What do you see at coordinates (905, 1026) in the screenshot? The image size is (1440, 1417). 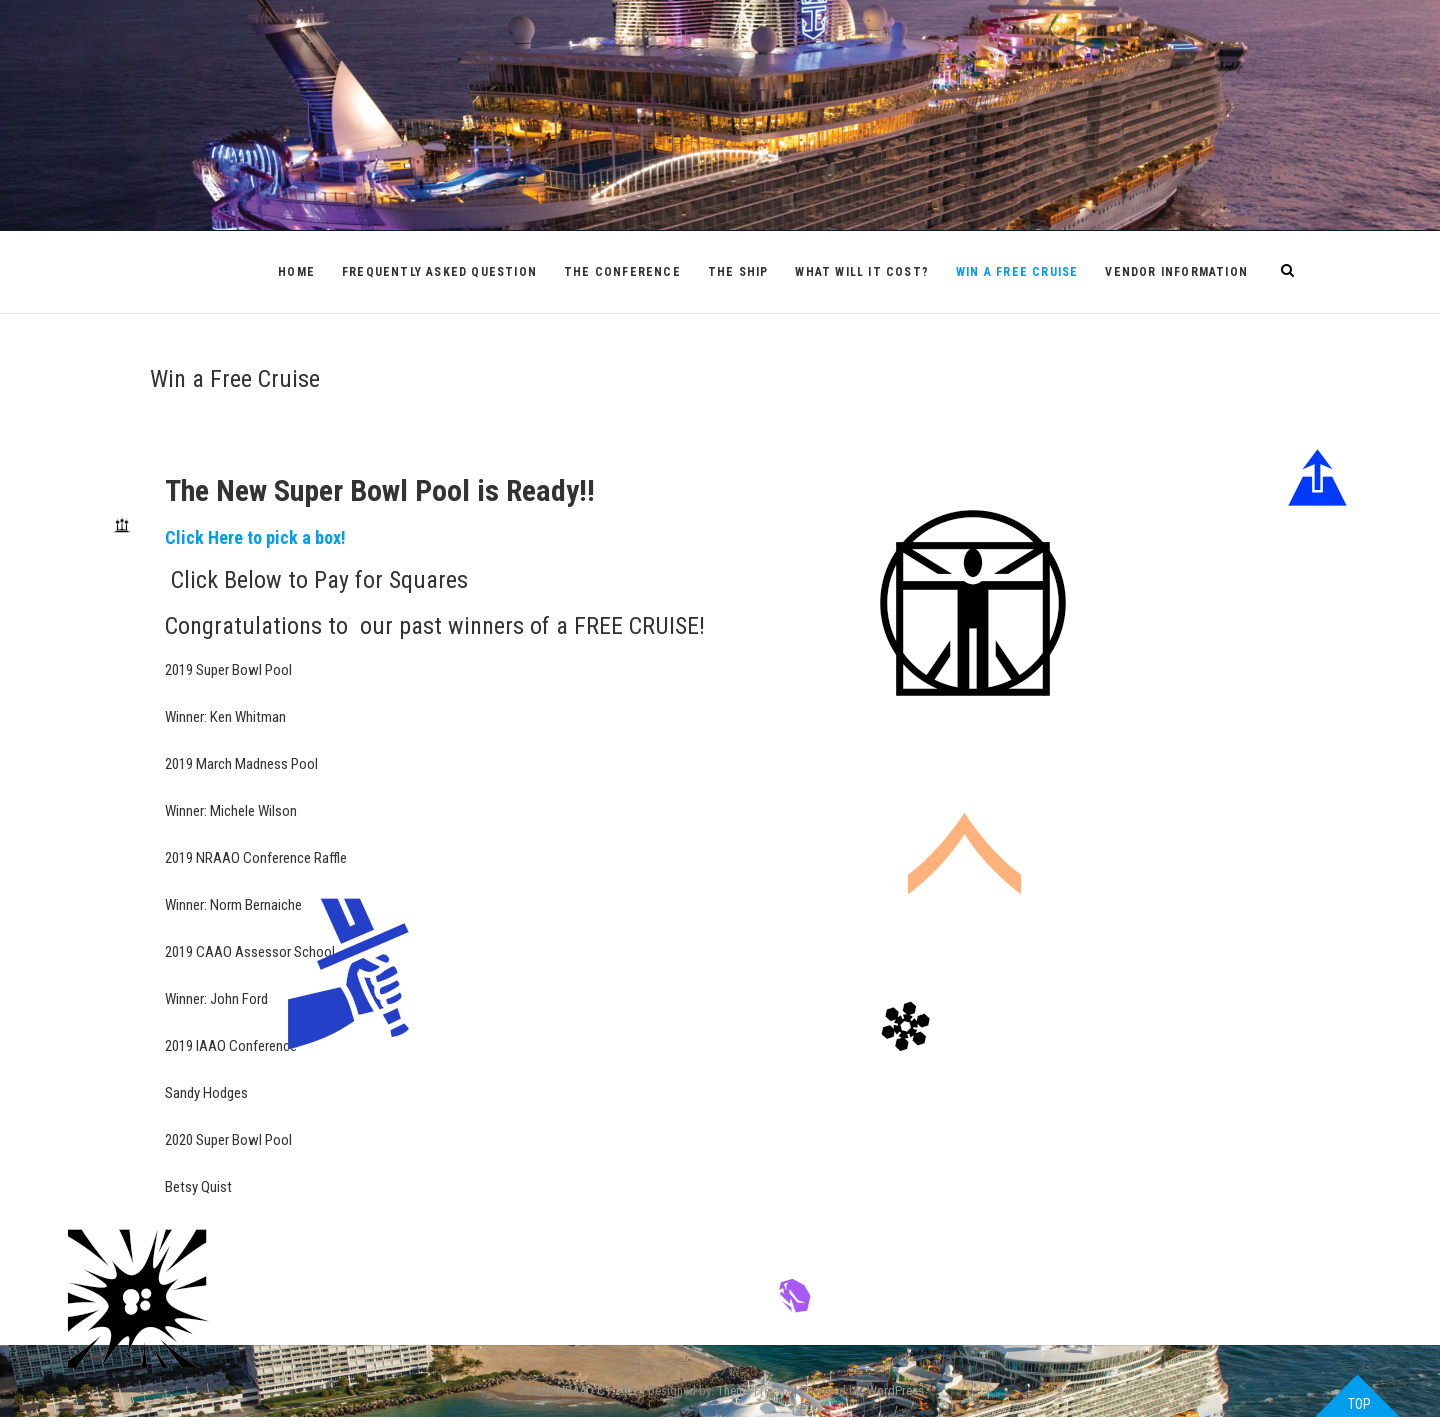 I see `activate cooling or air conditioning mode` at bounding box center [905, 1026].